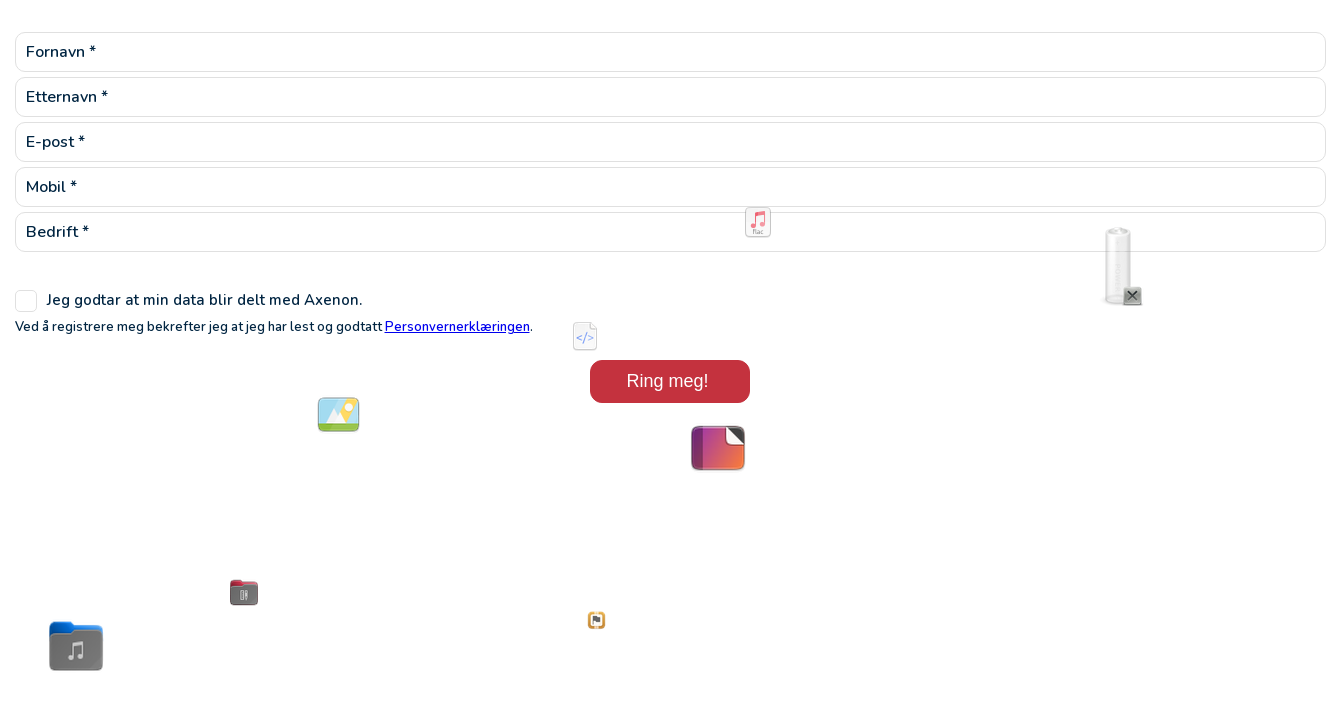 The image size is (1340, 720). What do you see at coordinates (76, 646) in the screenshot?
I see `open your music folder` at bounding box center [76, 646].